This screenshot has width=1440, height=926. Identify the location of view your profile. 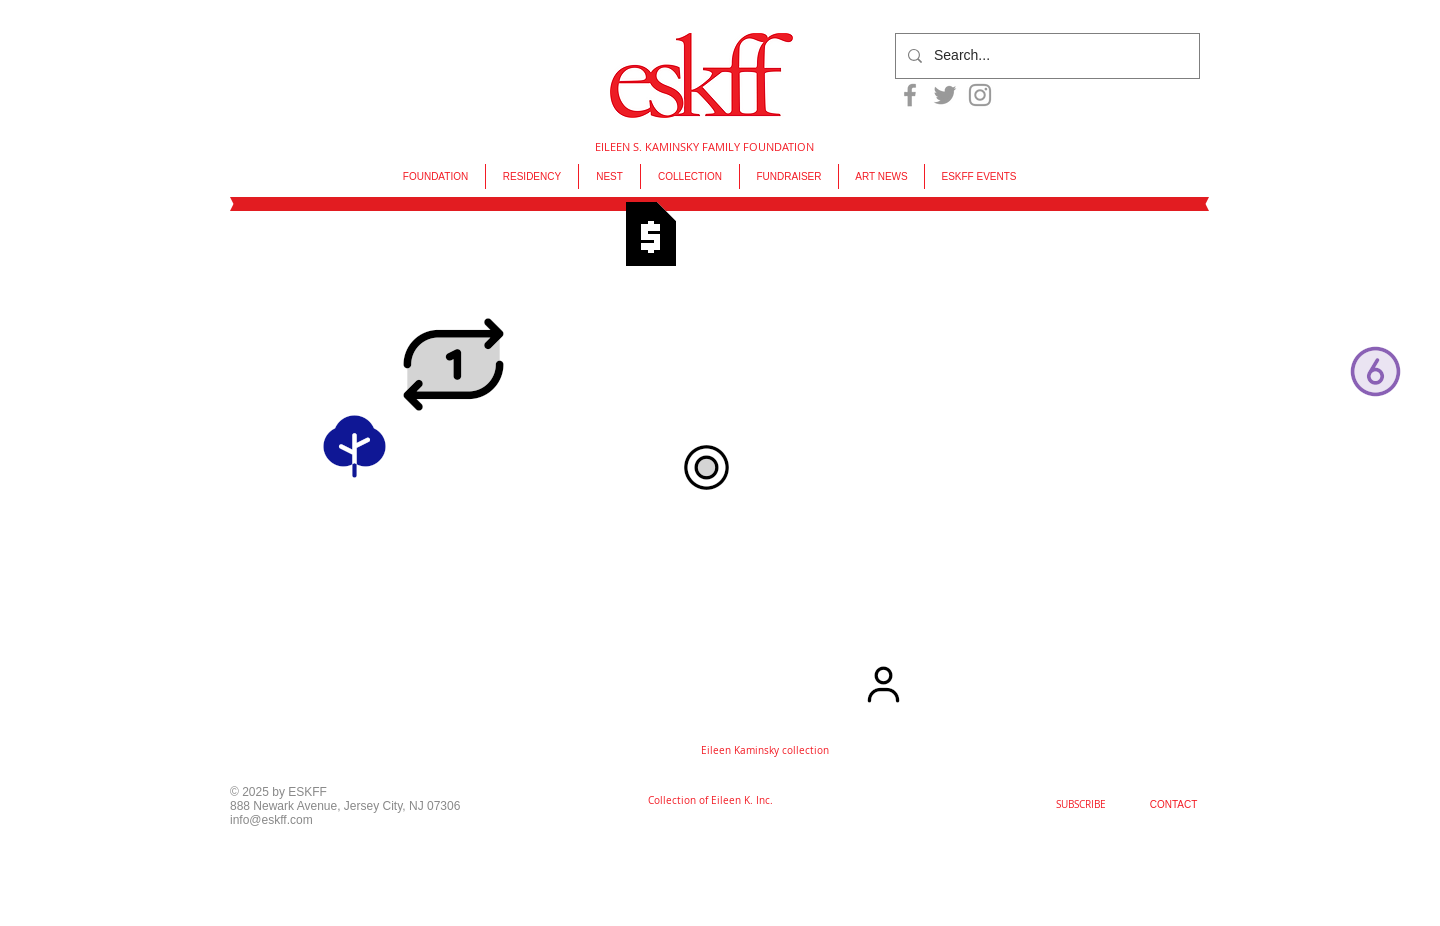
(883, 684).